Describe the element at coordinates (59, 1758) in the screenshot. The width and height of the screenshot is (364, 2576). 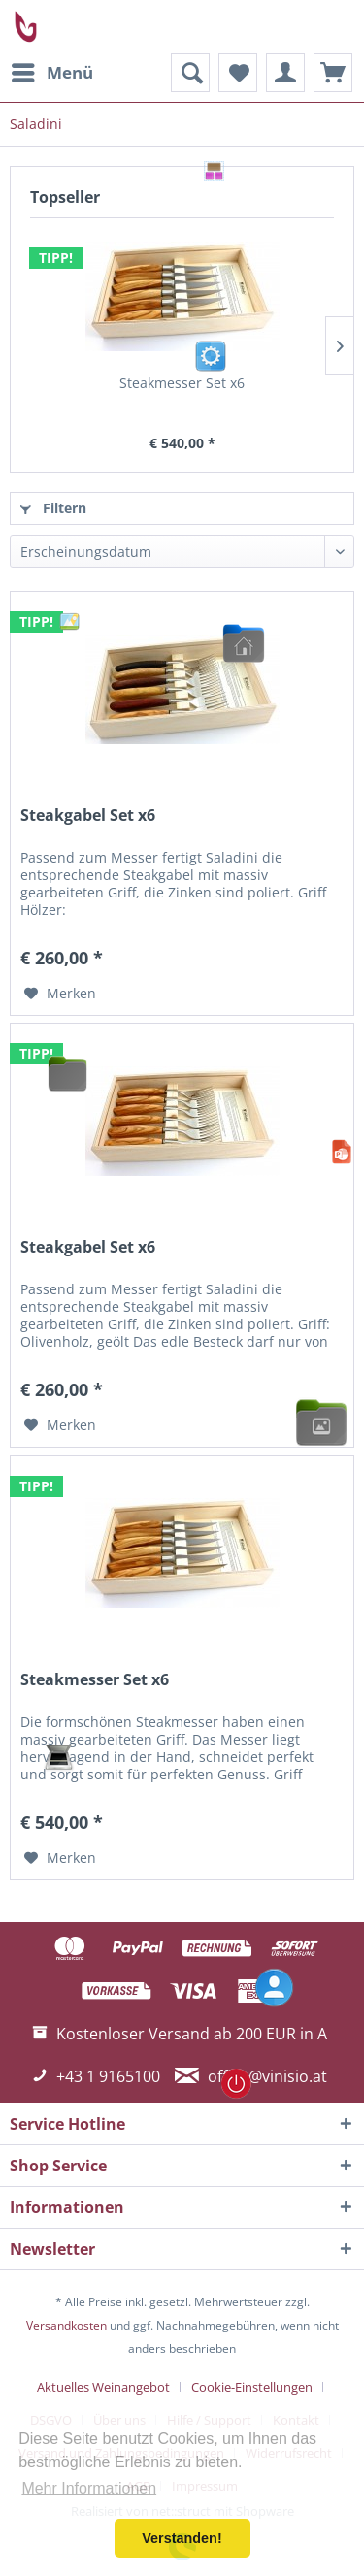
I see `access scanner device settings` at that location.